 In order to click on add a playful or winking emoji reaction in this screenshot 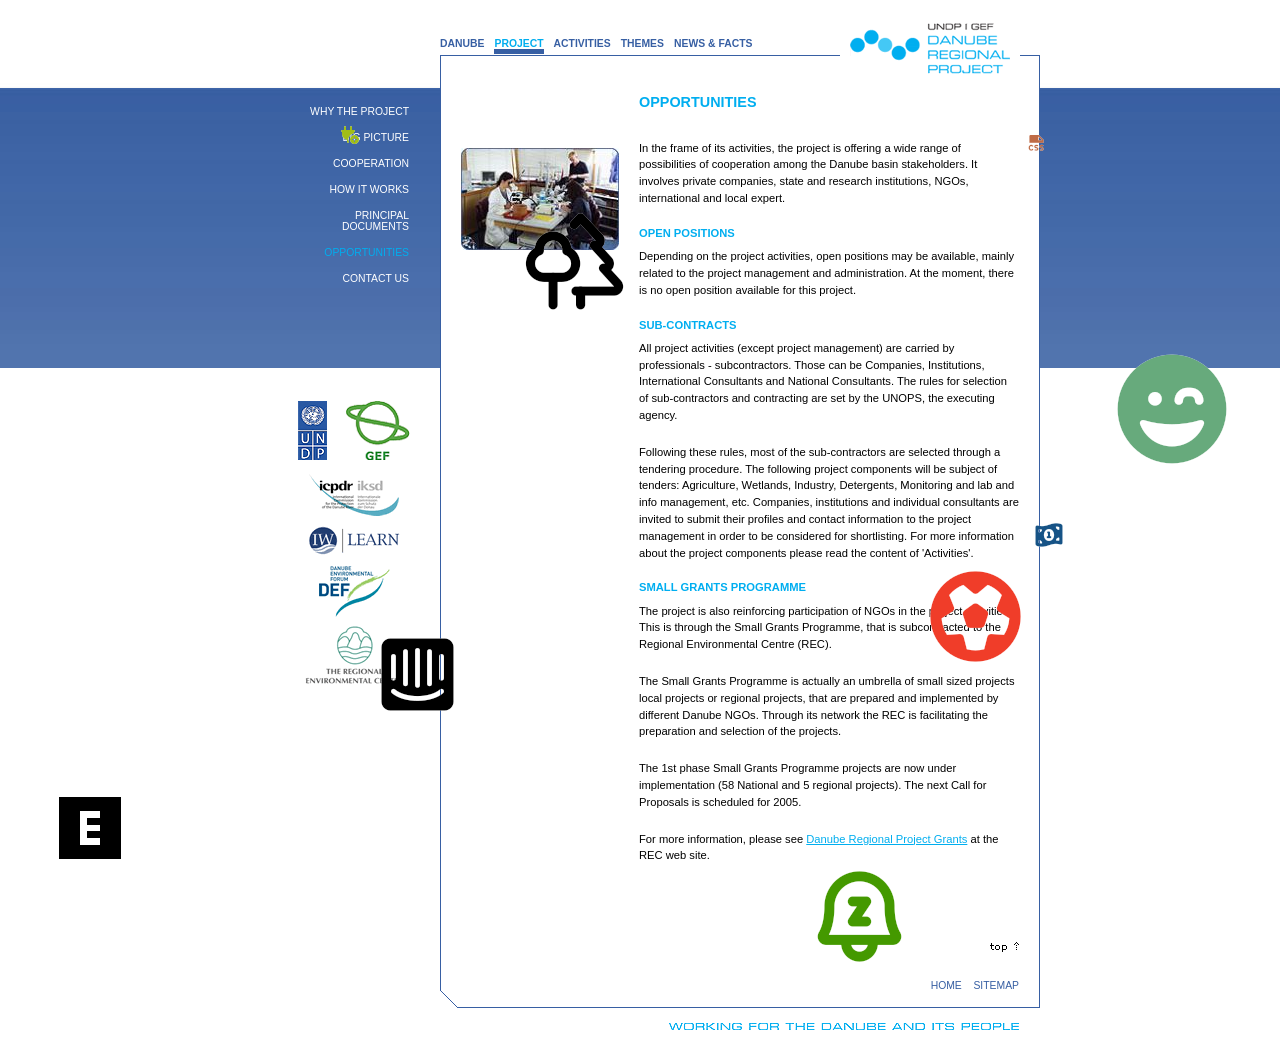, I will do `click(1172, 409)`.